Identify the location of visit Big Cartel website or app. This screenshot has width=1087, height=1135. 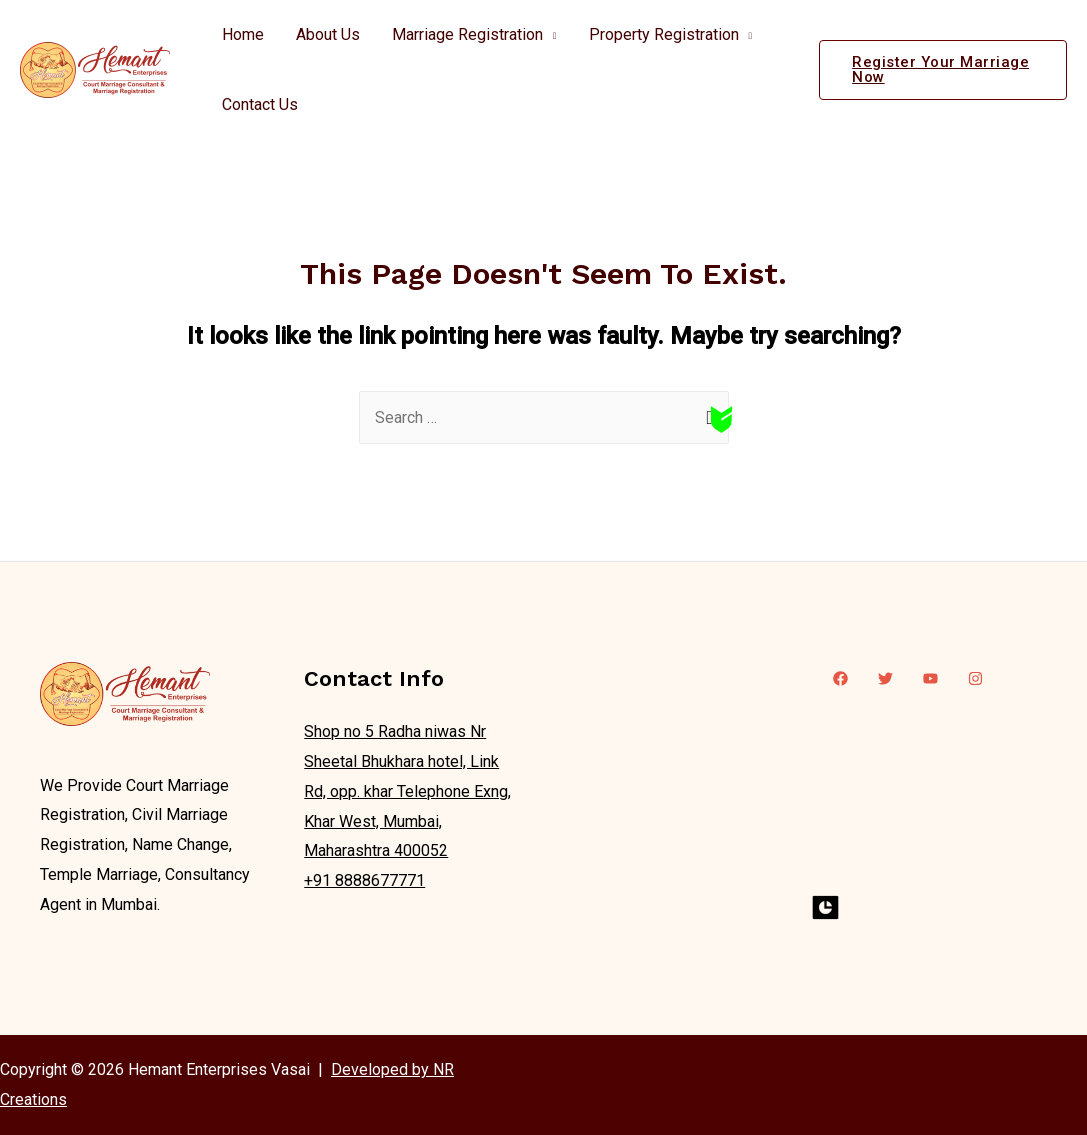
(721, 419).